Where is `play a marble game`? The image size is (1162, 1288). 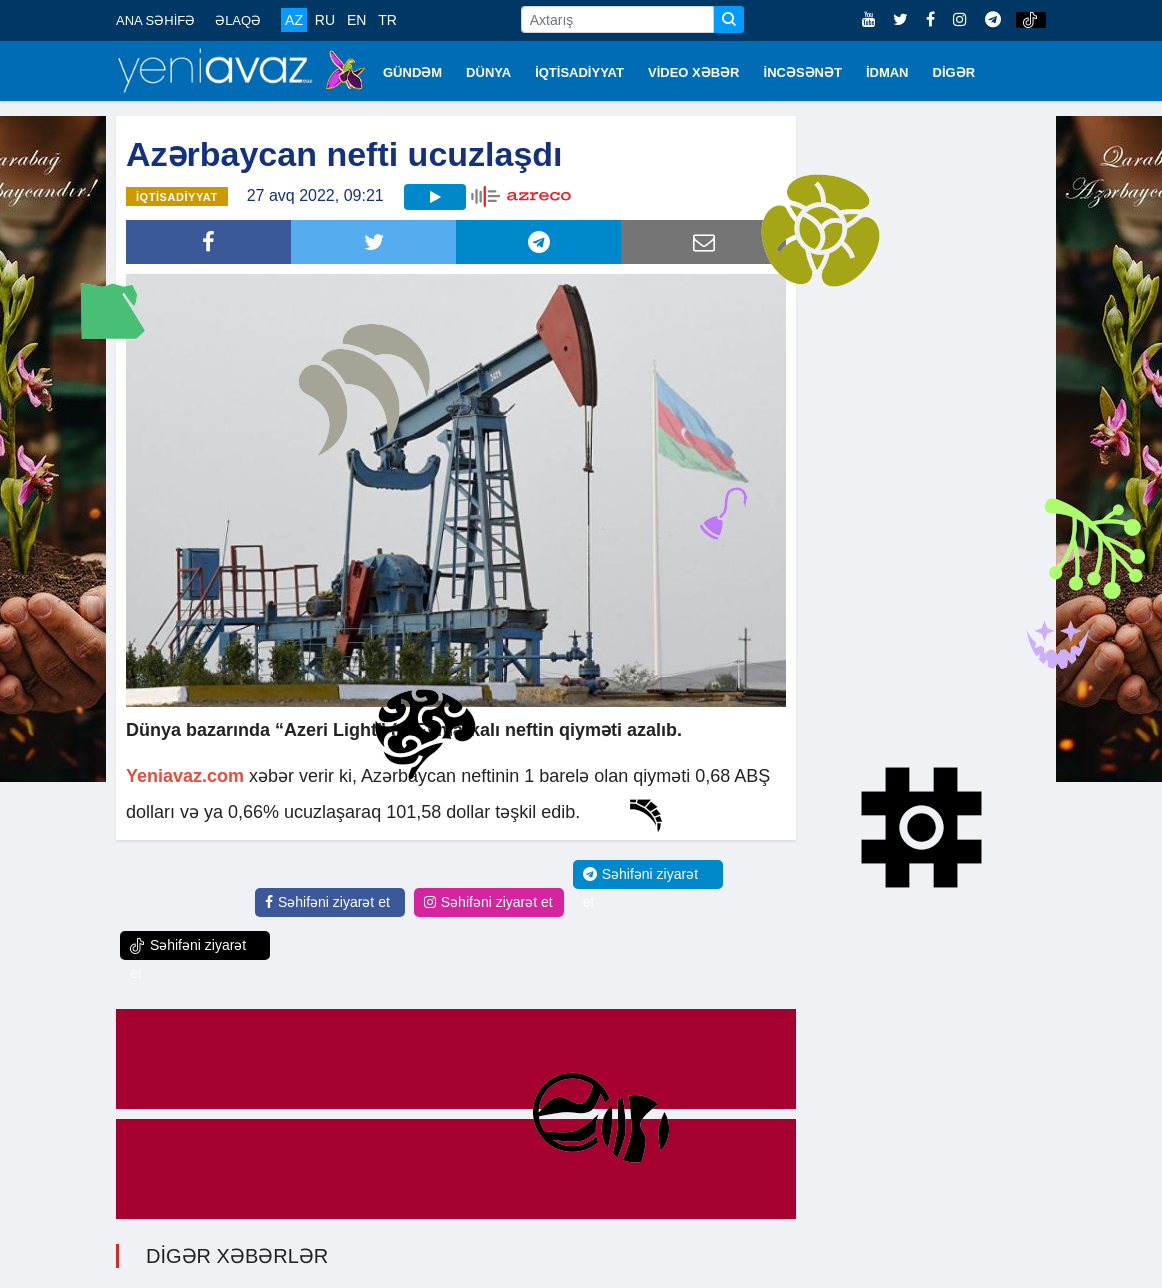
play a marble game is located at coordinates (601, 1100).